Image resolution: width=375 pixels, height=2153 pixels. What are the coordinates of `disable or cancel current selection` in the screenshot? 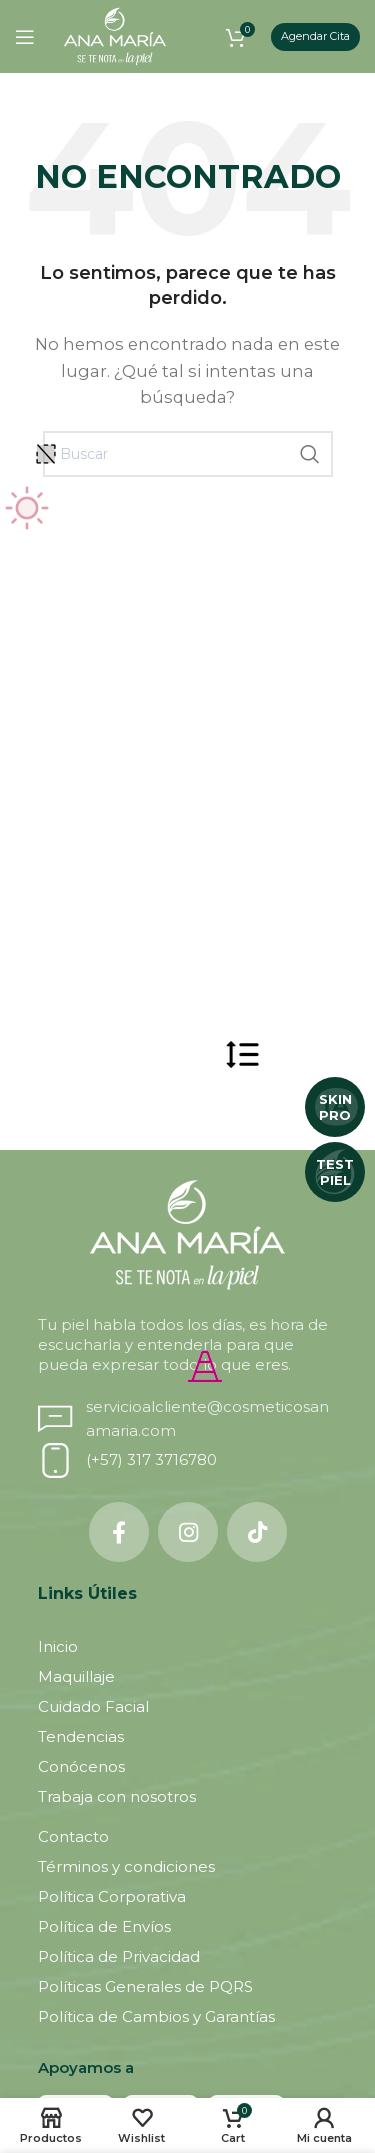 It's located at (46, 454).